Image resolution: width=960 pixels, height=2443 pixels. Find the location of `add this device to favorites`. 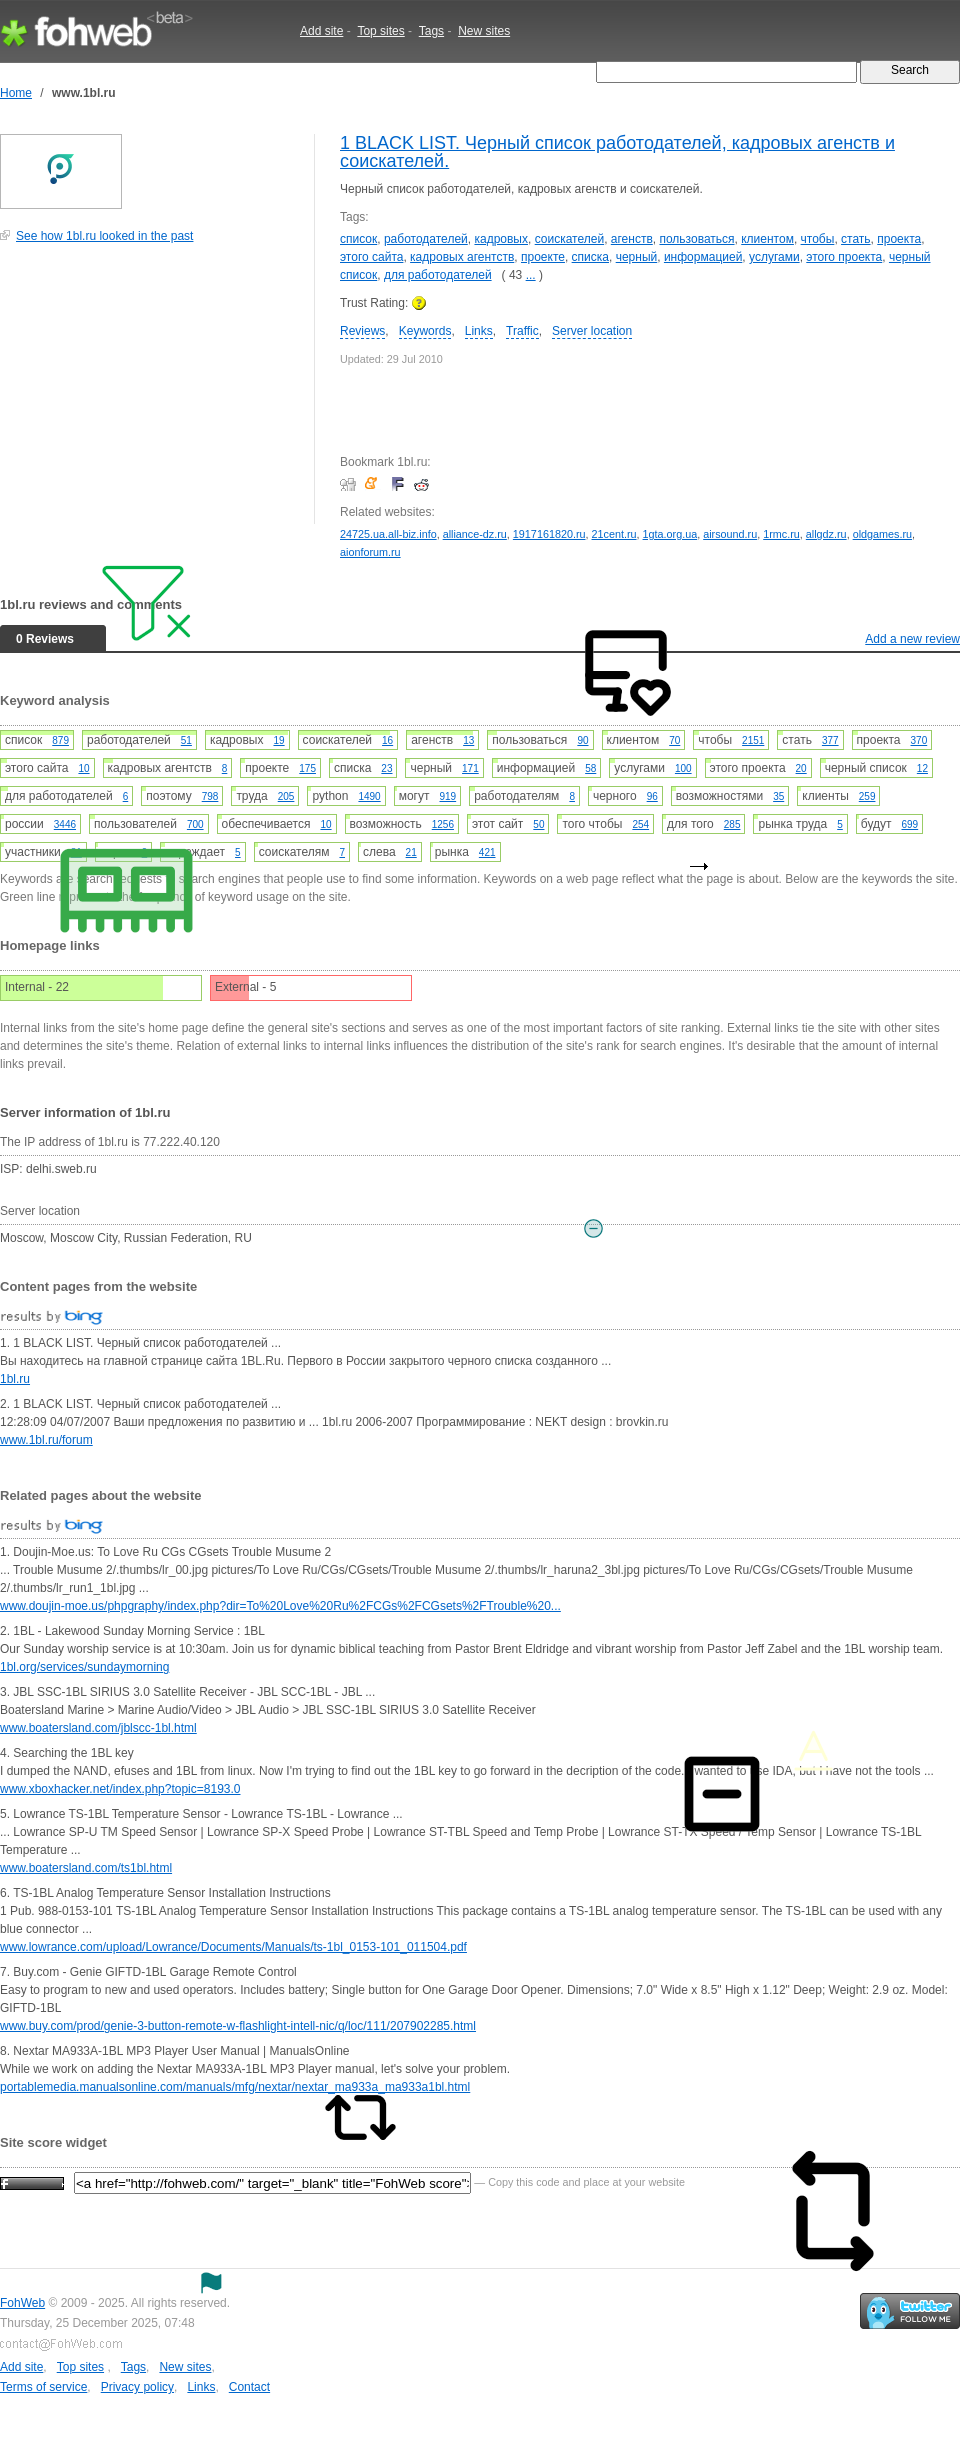

add this device to favorites is located at coordinates (626, 671).